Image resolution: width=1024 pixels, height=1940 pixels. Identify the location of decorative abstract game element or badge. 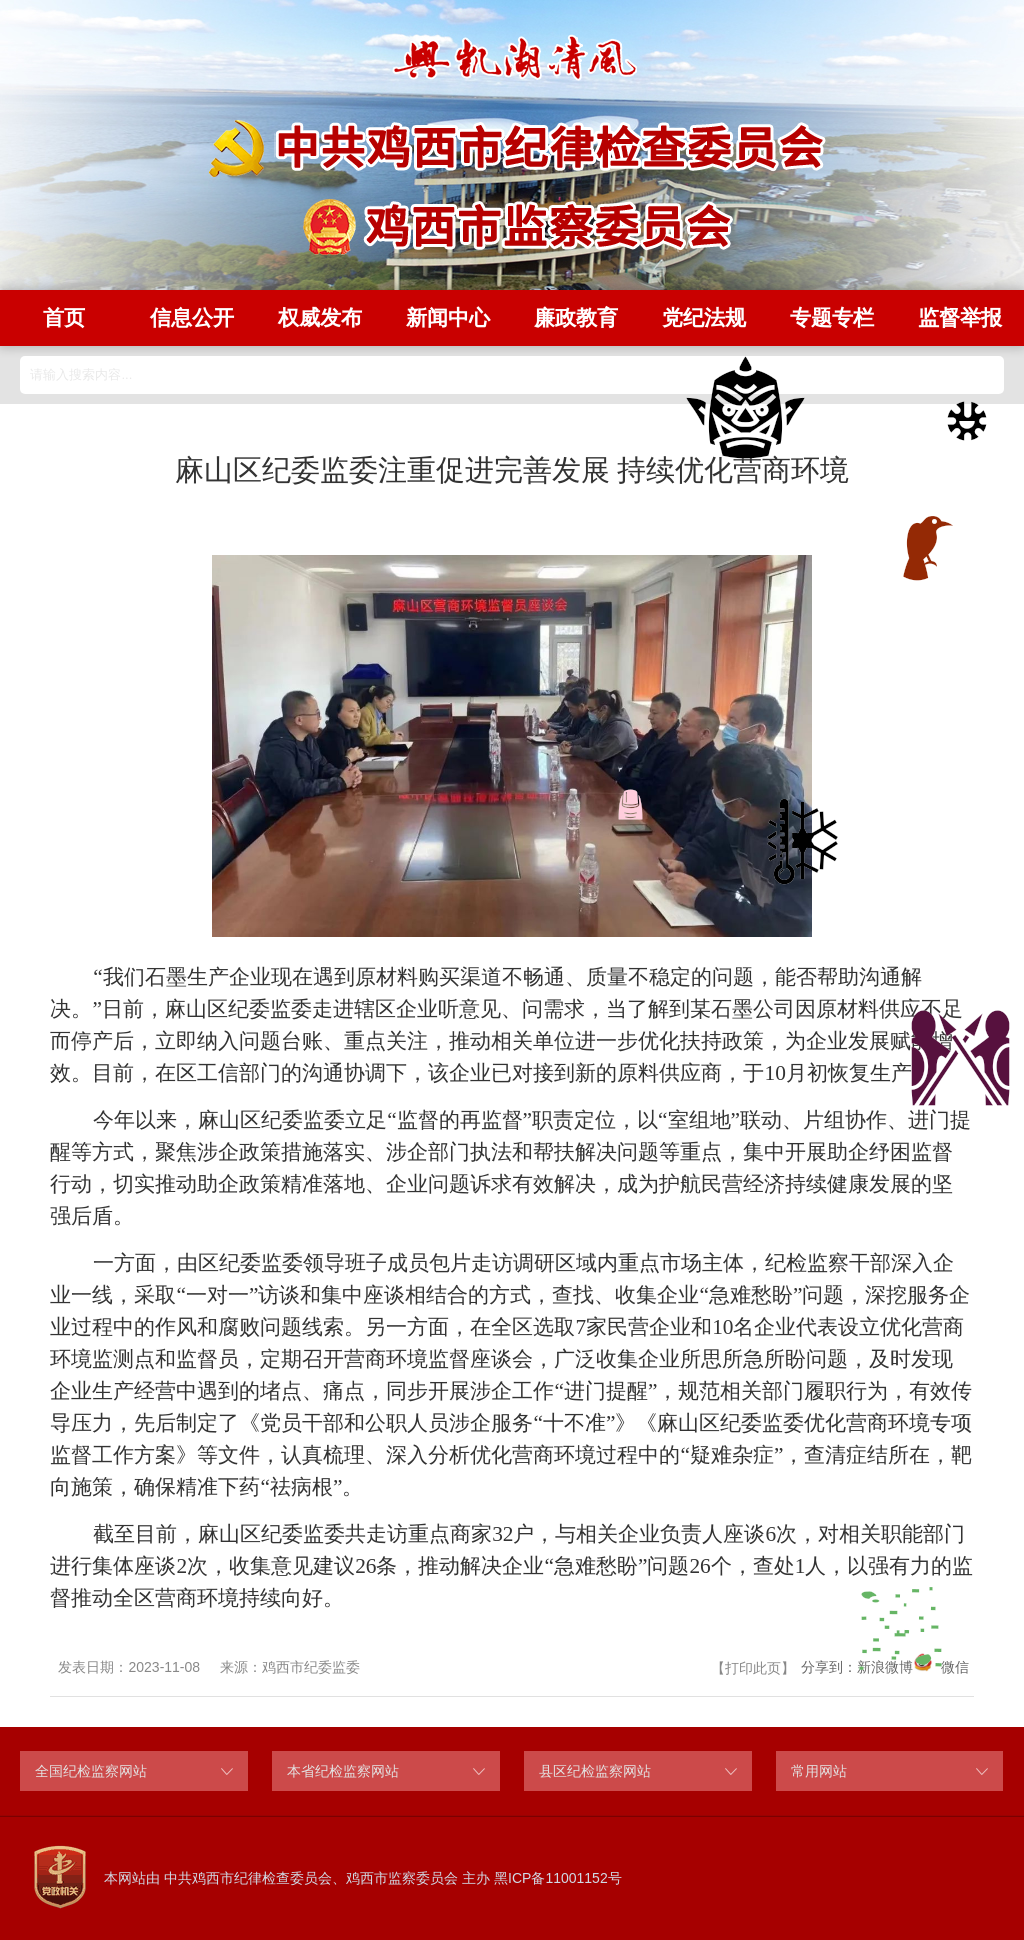
(967, 421).